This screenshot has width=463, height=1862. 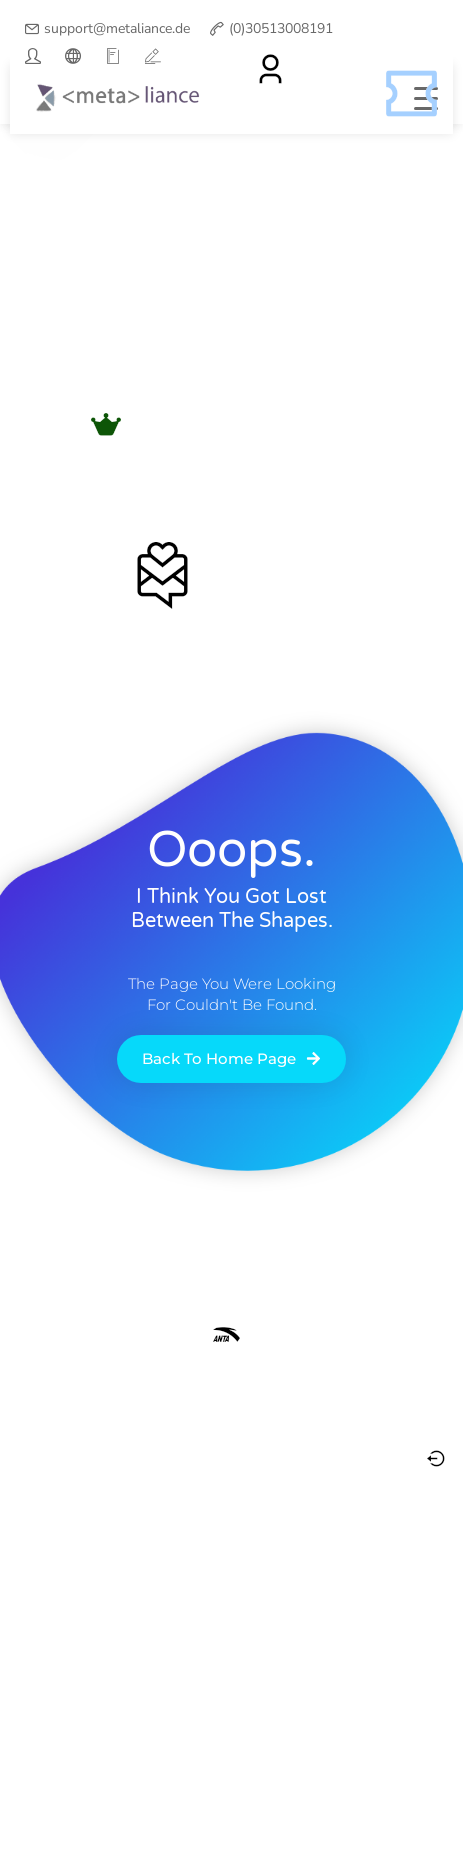 I want to click on log out of your account, so click(x=436, y=1458).